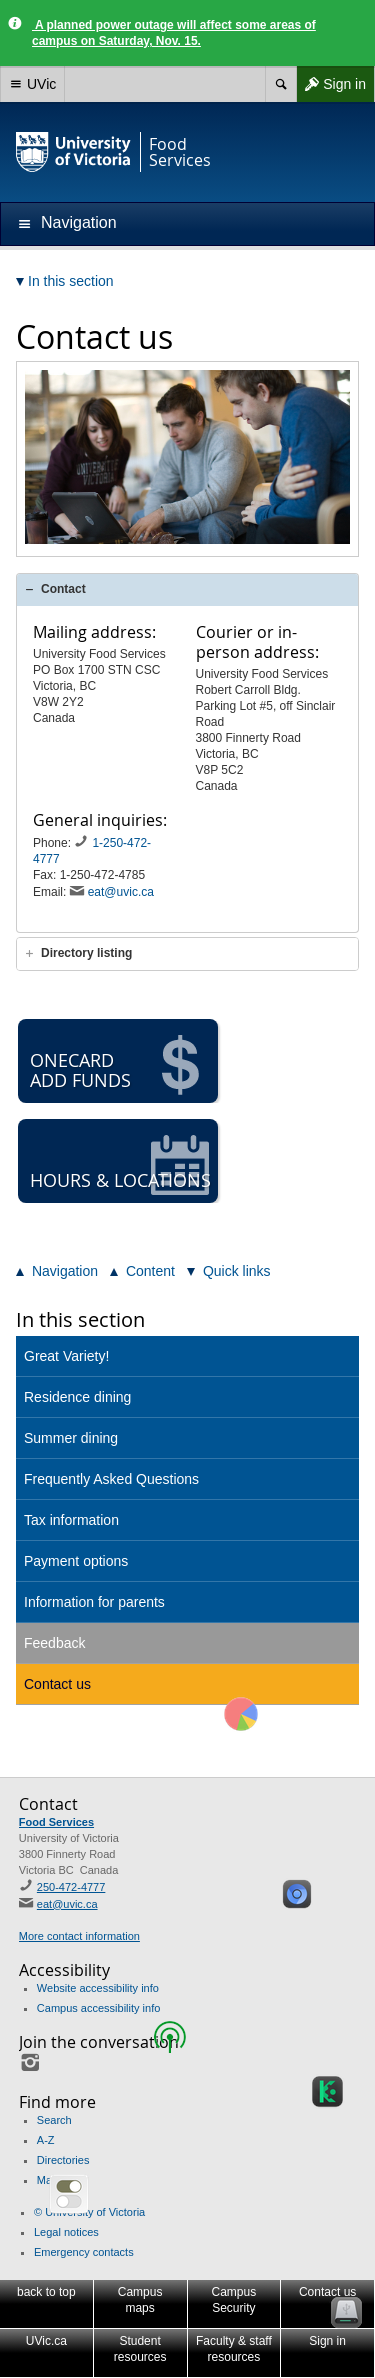  I want to click on create a bootable USB drive, so click(346, 2312).